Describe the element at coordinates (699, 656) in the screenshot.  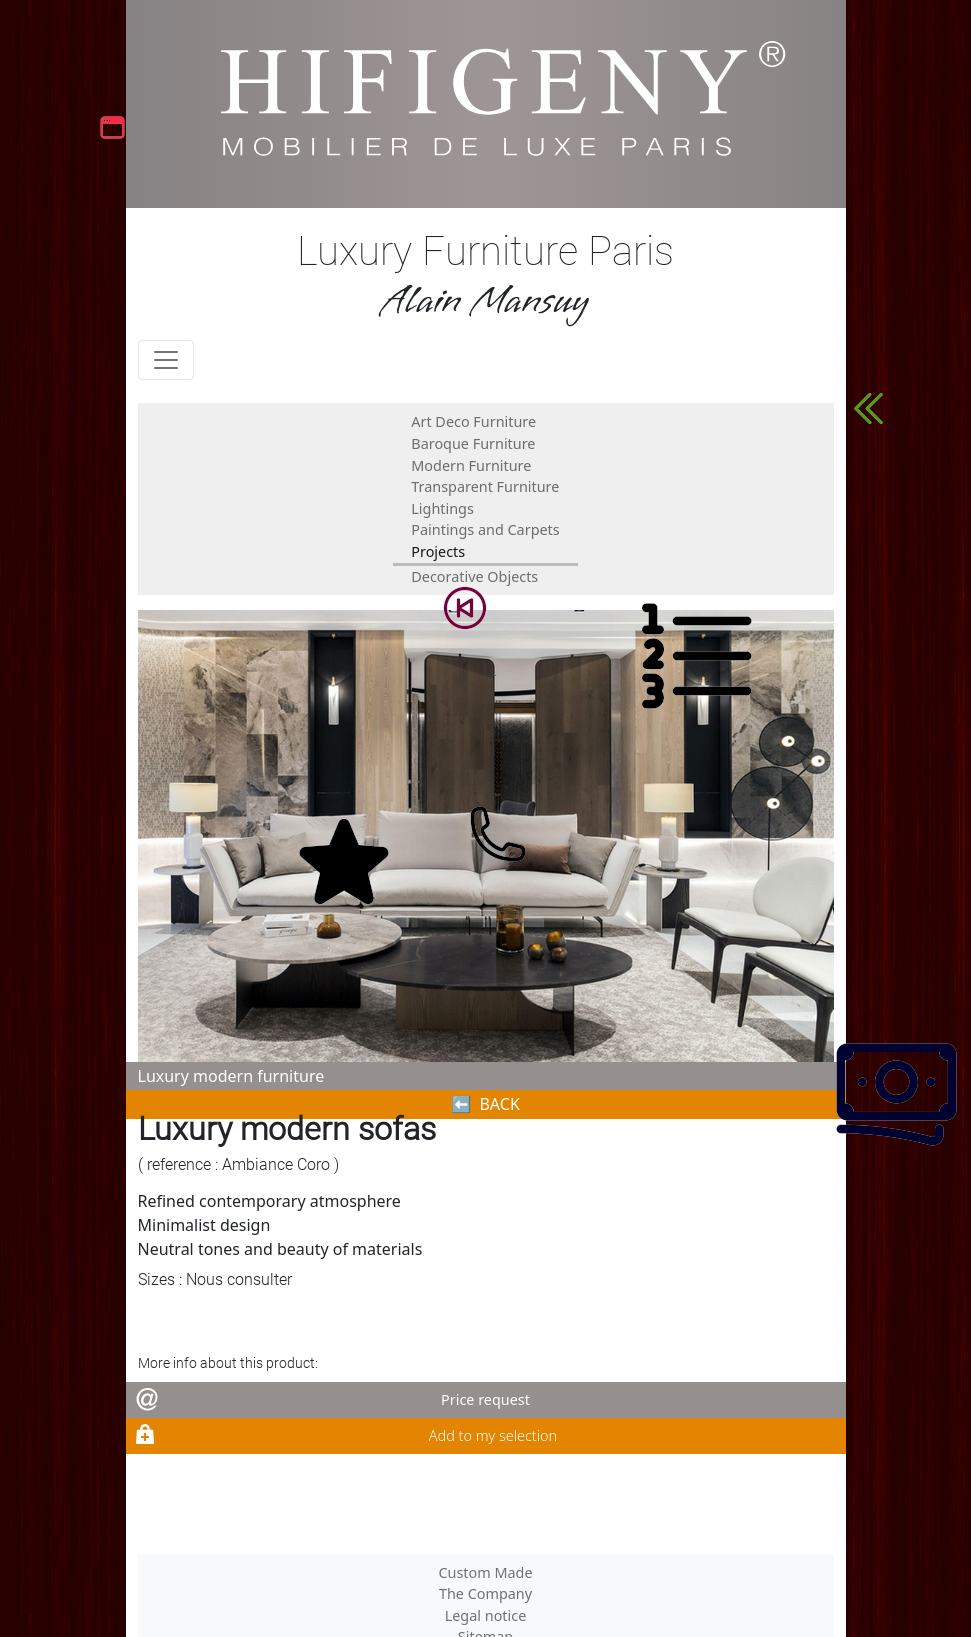
I see `format text as a numbered list` at that location.